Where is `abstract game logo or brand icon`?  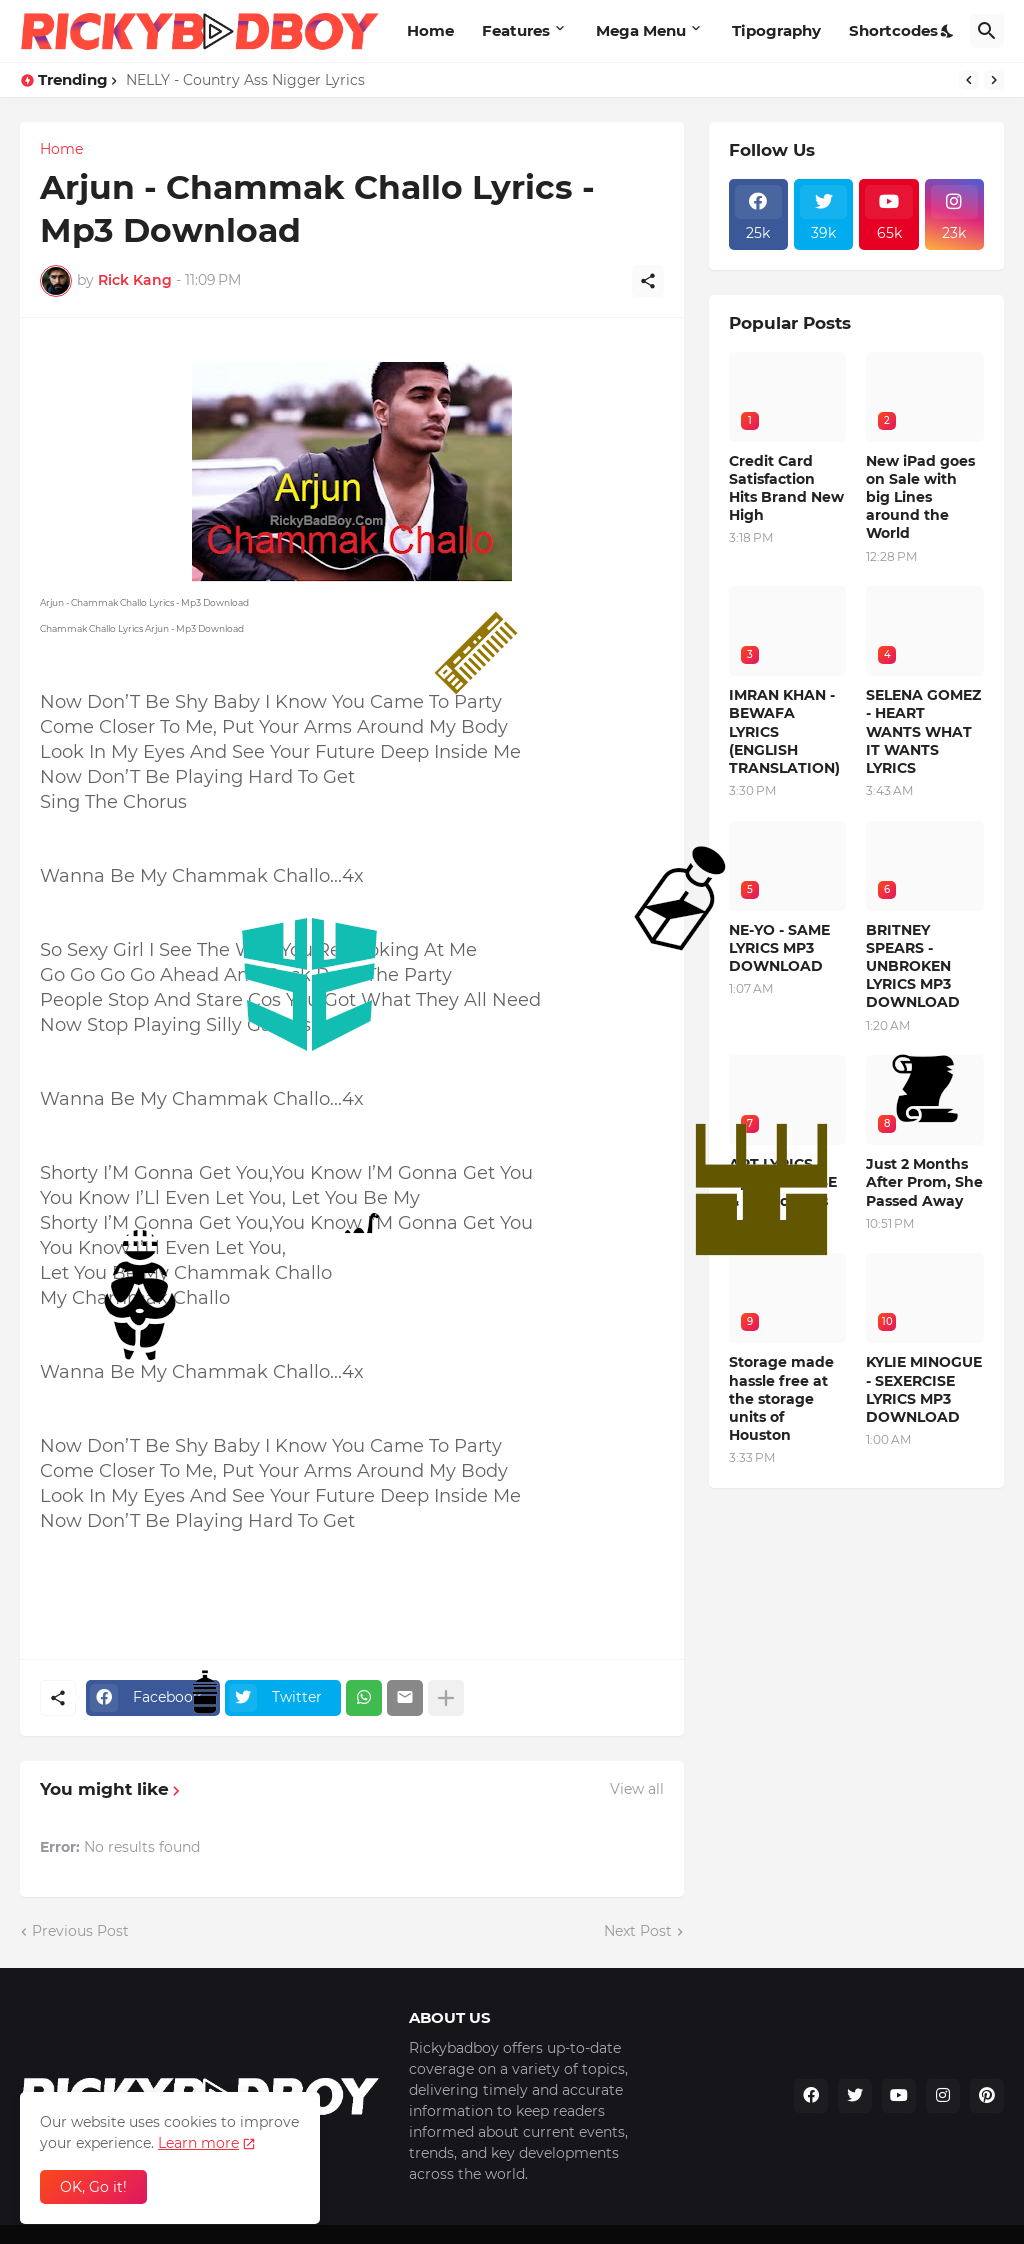
abstract game logo or brand icon is located at coordinates (309, 984).